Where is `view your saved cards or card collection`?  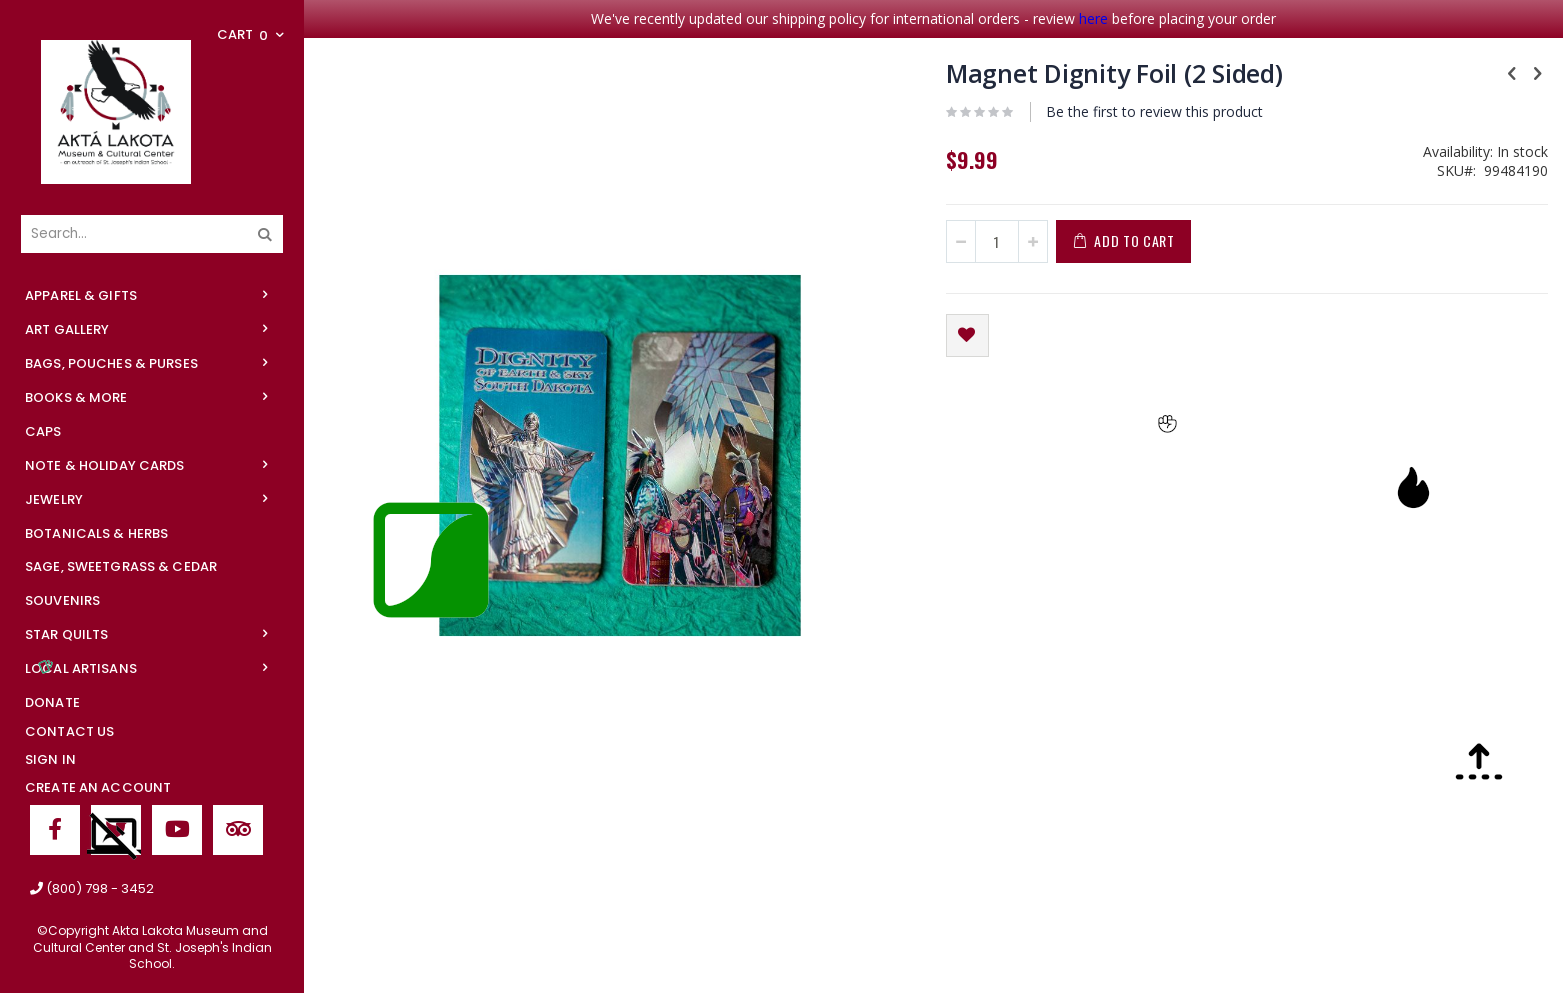 view your saved cards or card collection is located at coordinates (45, 666).